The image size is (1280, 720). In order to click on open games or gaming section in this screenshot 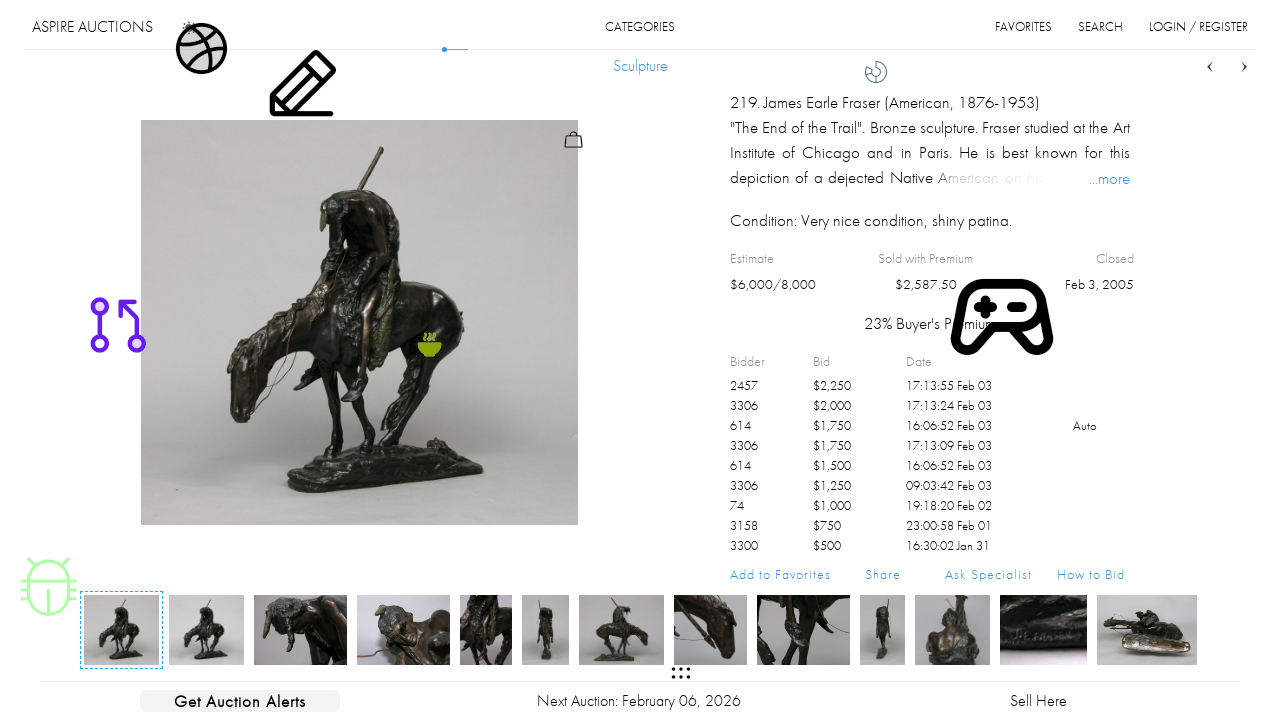, I will do `click(1002, 317)`.